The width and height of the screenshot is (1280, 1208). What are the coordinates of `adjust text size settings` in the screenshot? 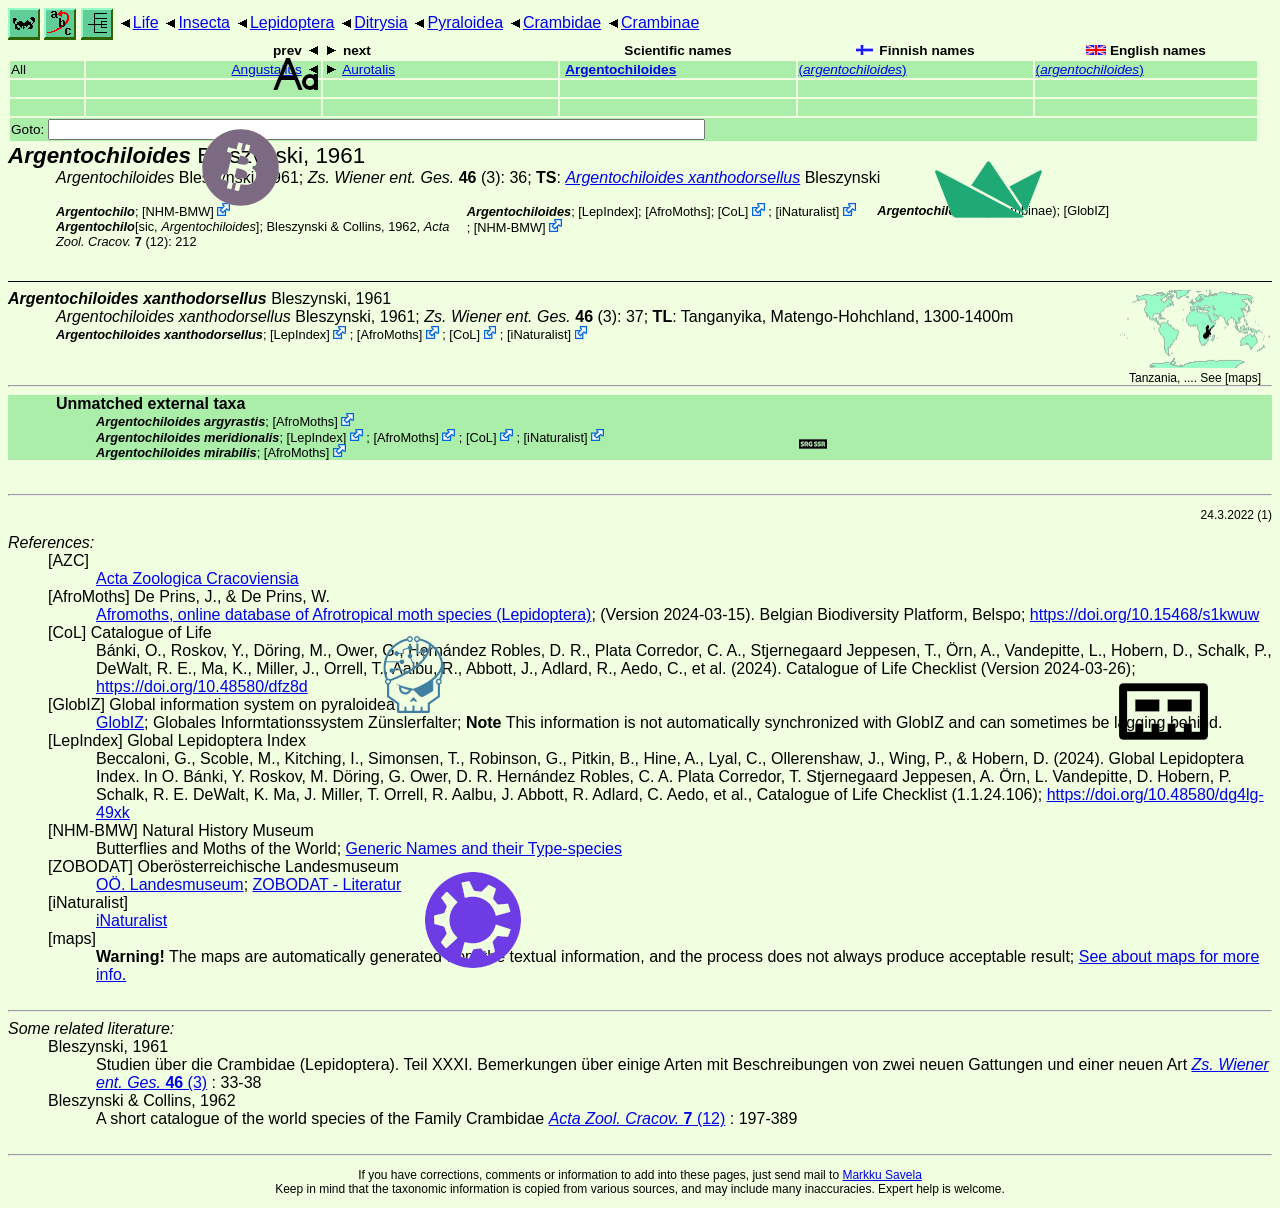 It's located at (296, 74).